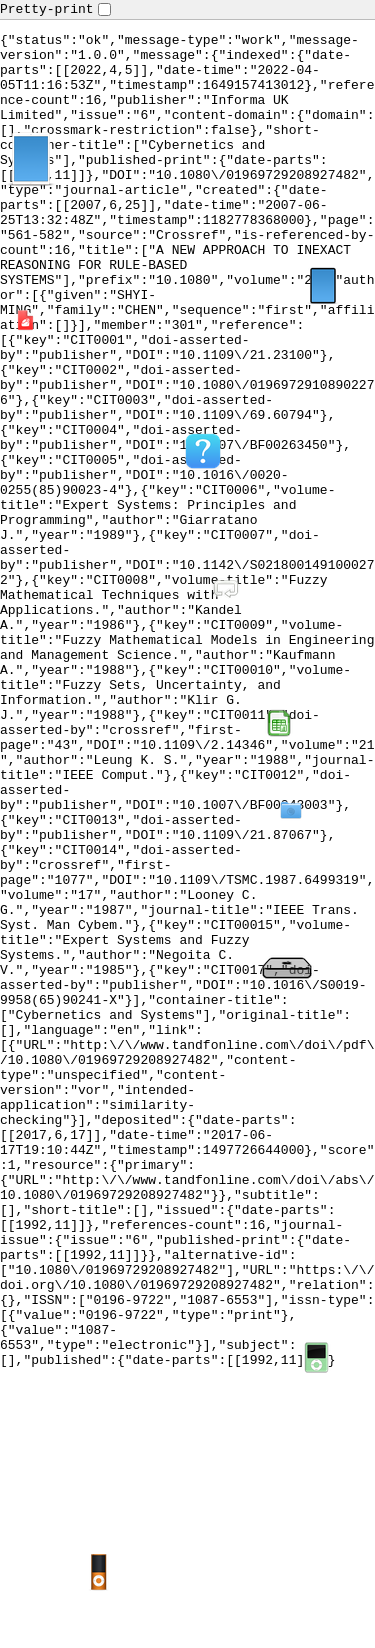 The width and height of the screenshot is (375, 1648). Describe the element at coordinates (226, 588) in the screenshot. I see `enable repeat mode for current playlist` at that location.